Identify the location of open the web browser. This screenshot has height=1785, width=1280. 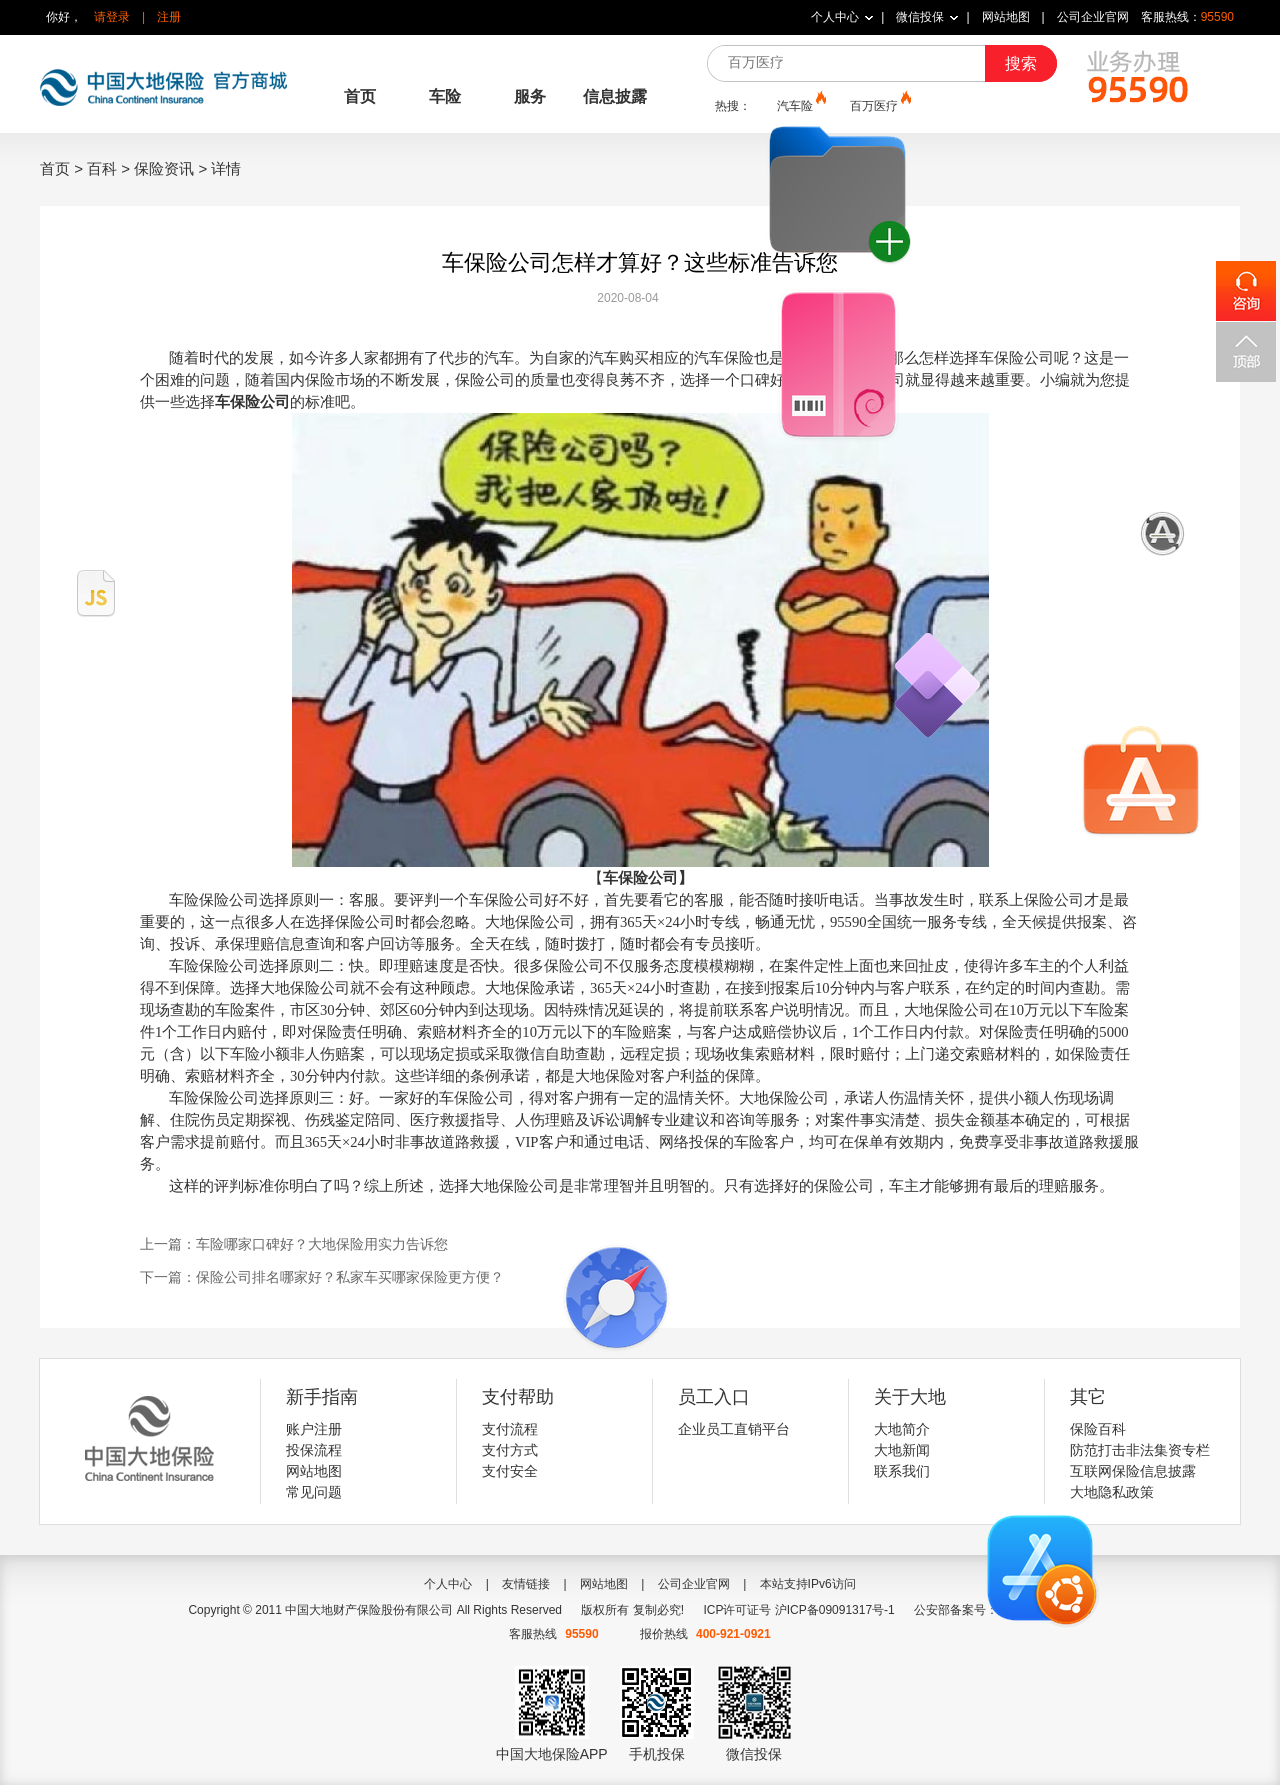
(616, 1297).